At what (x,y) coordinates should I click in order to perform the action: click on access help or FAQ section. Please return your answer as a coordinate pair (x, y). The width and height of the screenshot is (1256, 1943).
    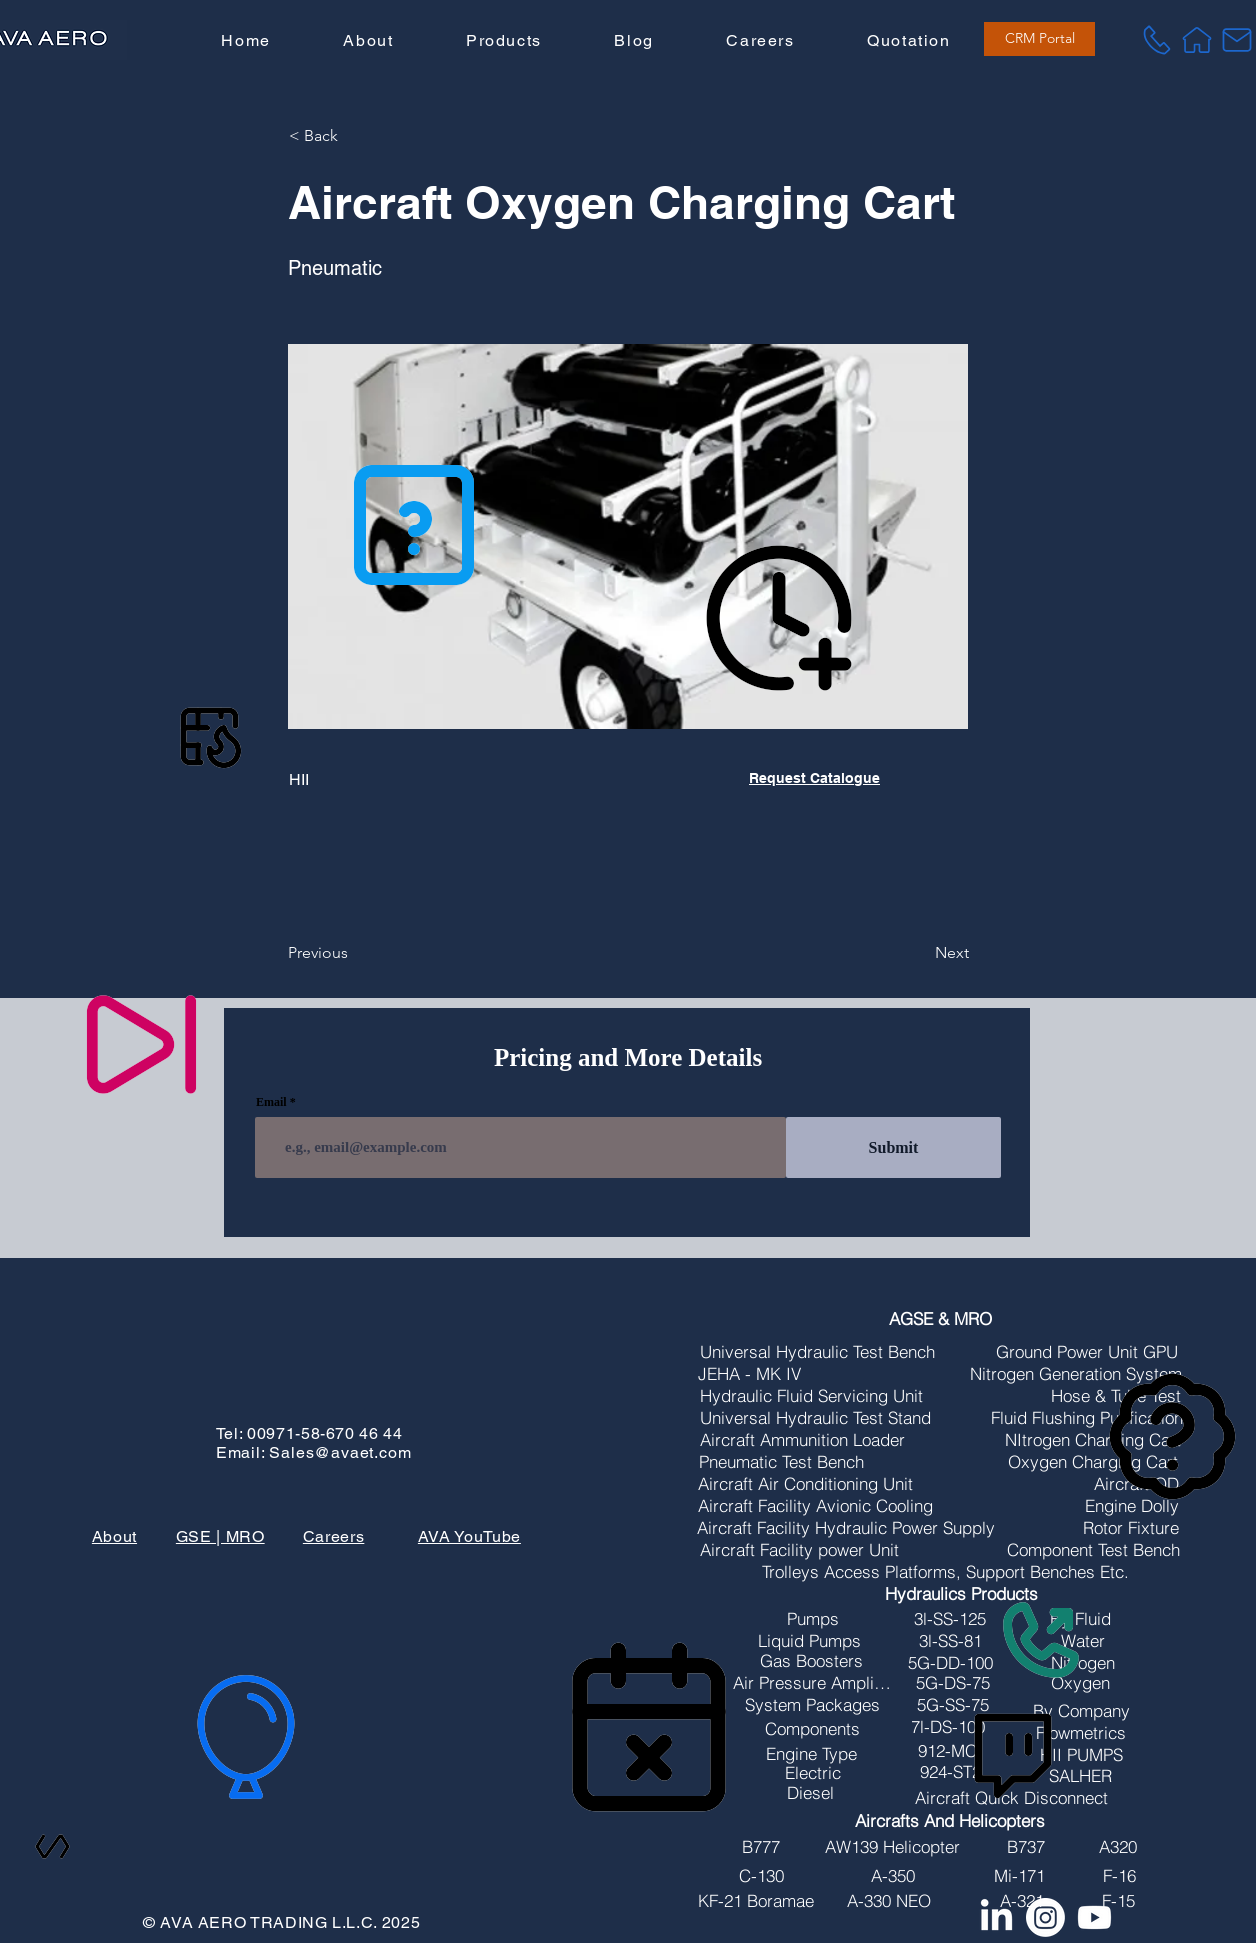
    Looking at the image, I should click on (1172, 1436).